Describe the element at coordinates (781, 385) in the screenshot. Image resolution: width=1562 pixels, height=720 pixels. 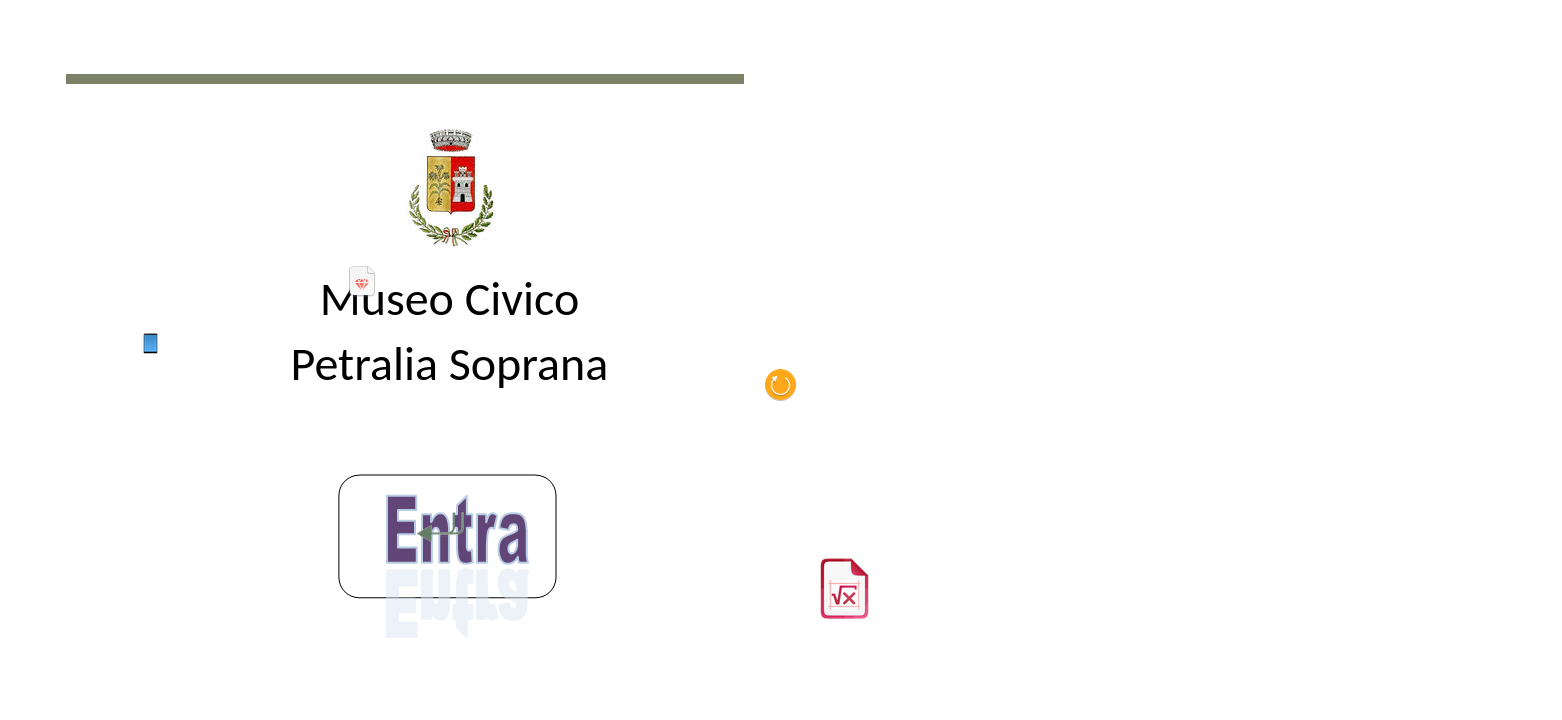
I see `reboot or restart the system` at that location.